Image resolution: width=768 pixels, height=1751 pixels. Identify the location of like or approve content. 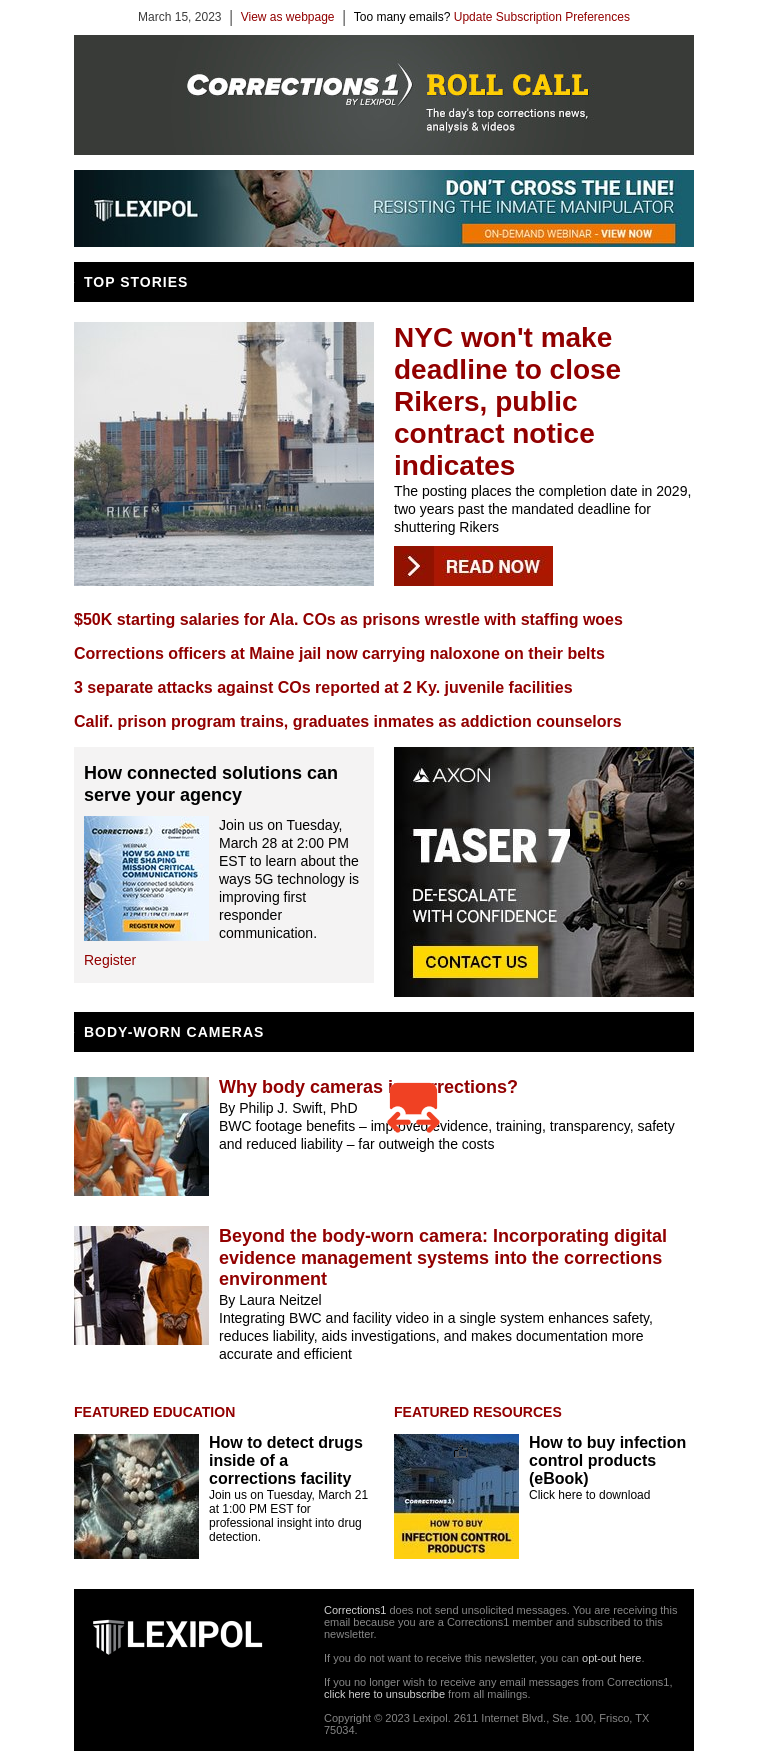
(461, 1452).